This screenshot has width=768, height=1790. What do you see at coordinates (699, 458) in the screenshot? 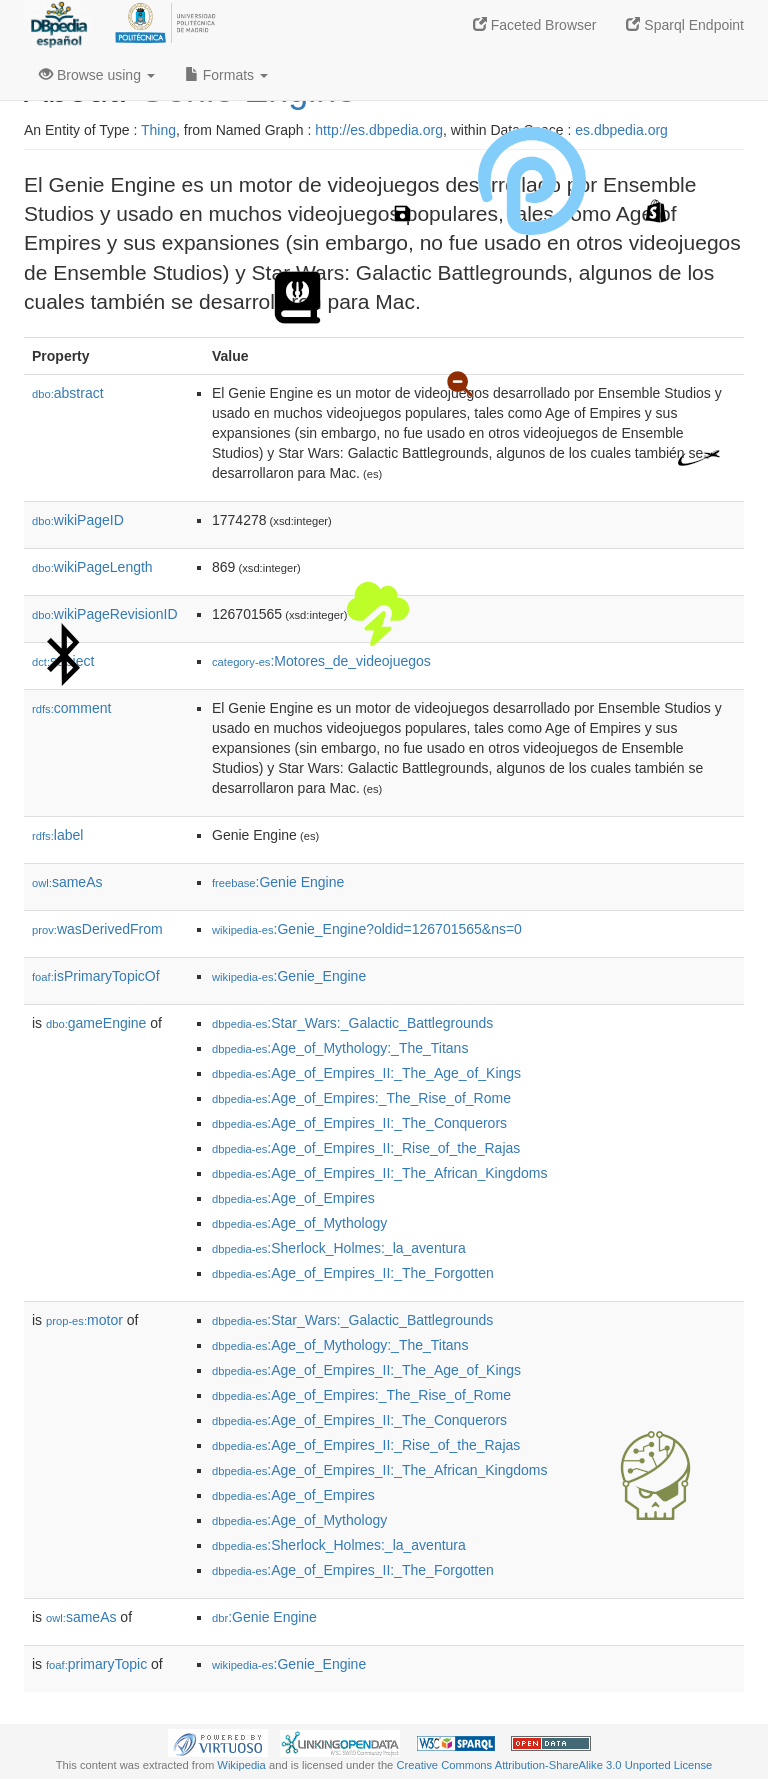
I see `visit the Norwegian Air website` at bounding box center [699, 458].